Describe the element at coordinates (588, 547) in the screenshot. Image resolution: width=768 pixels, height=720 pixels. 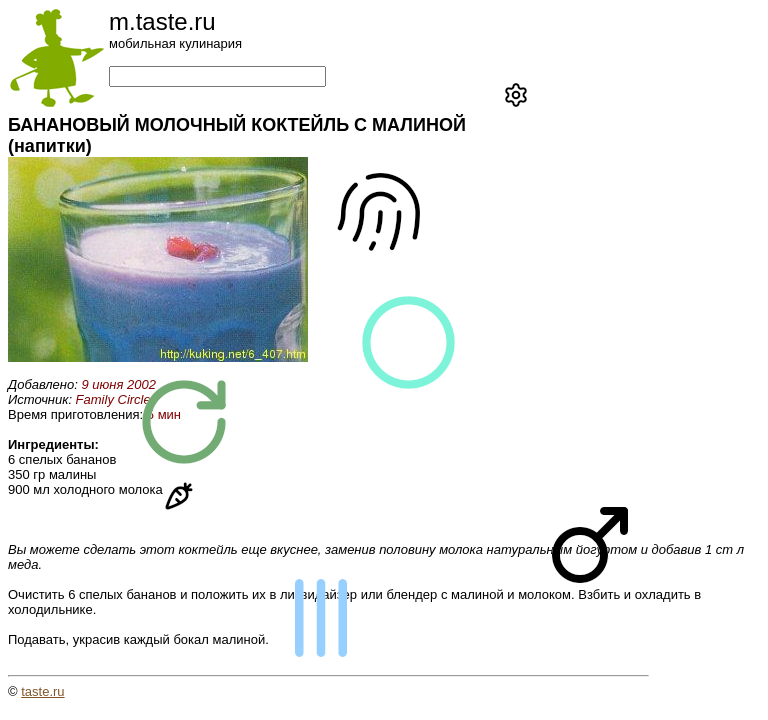
I see `indicates male gender selection` at that location.